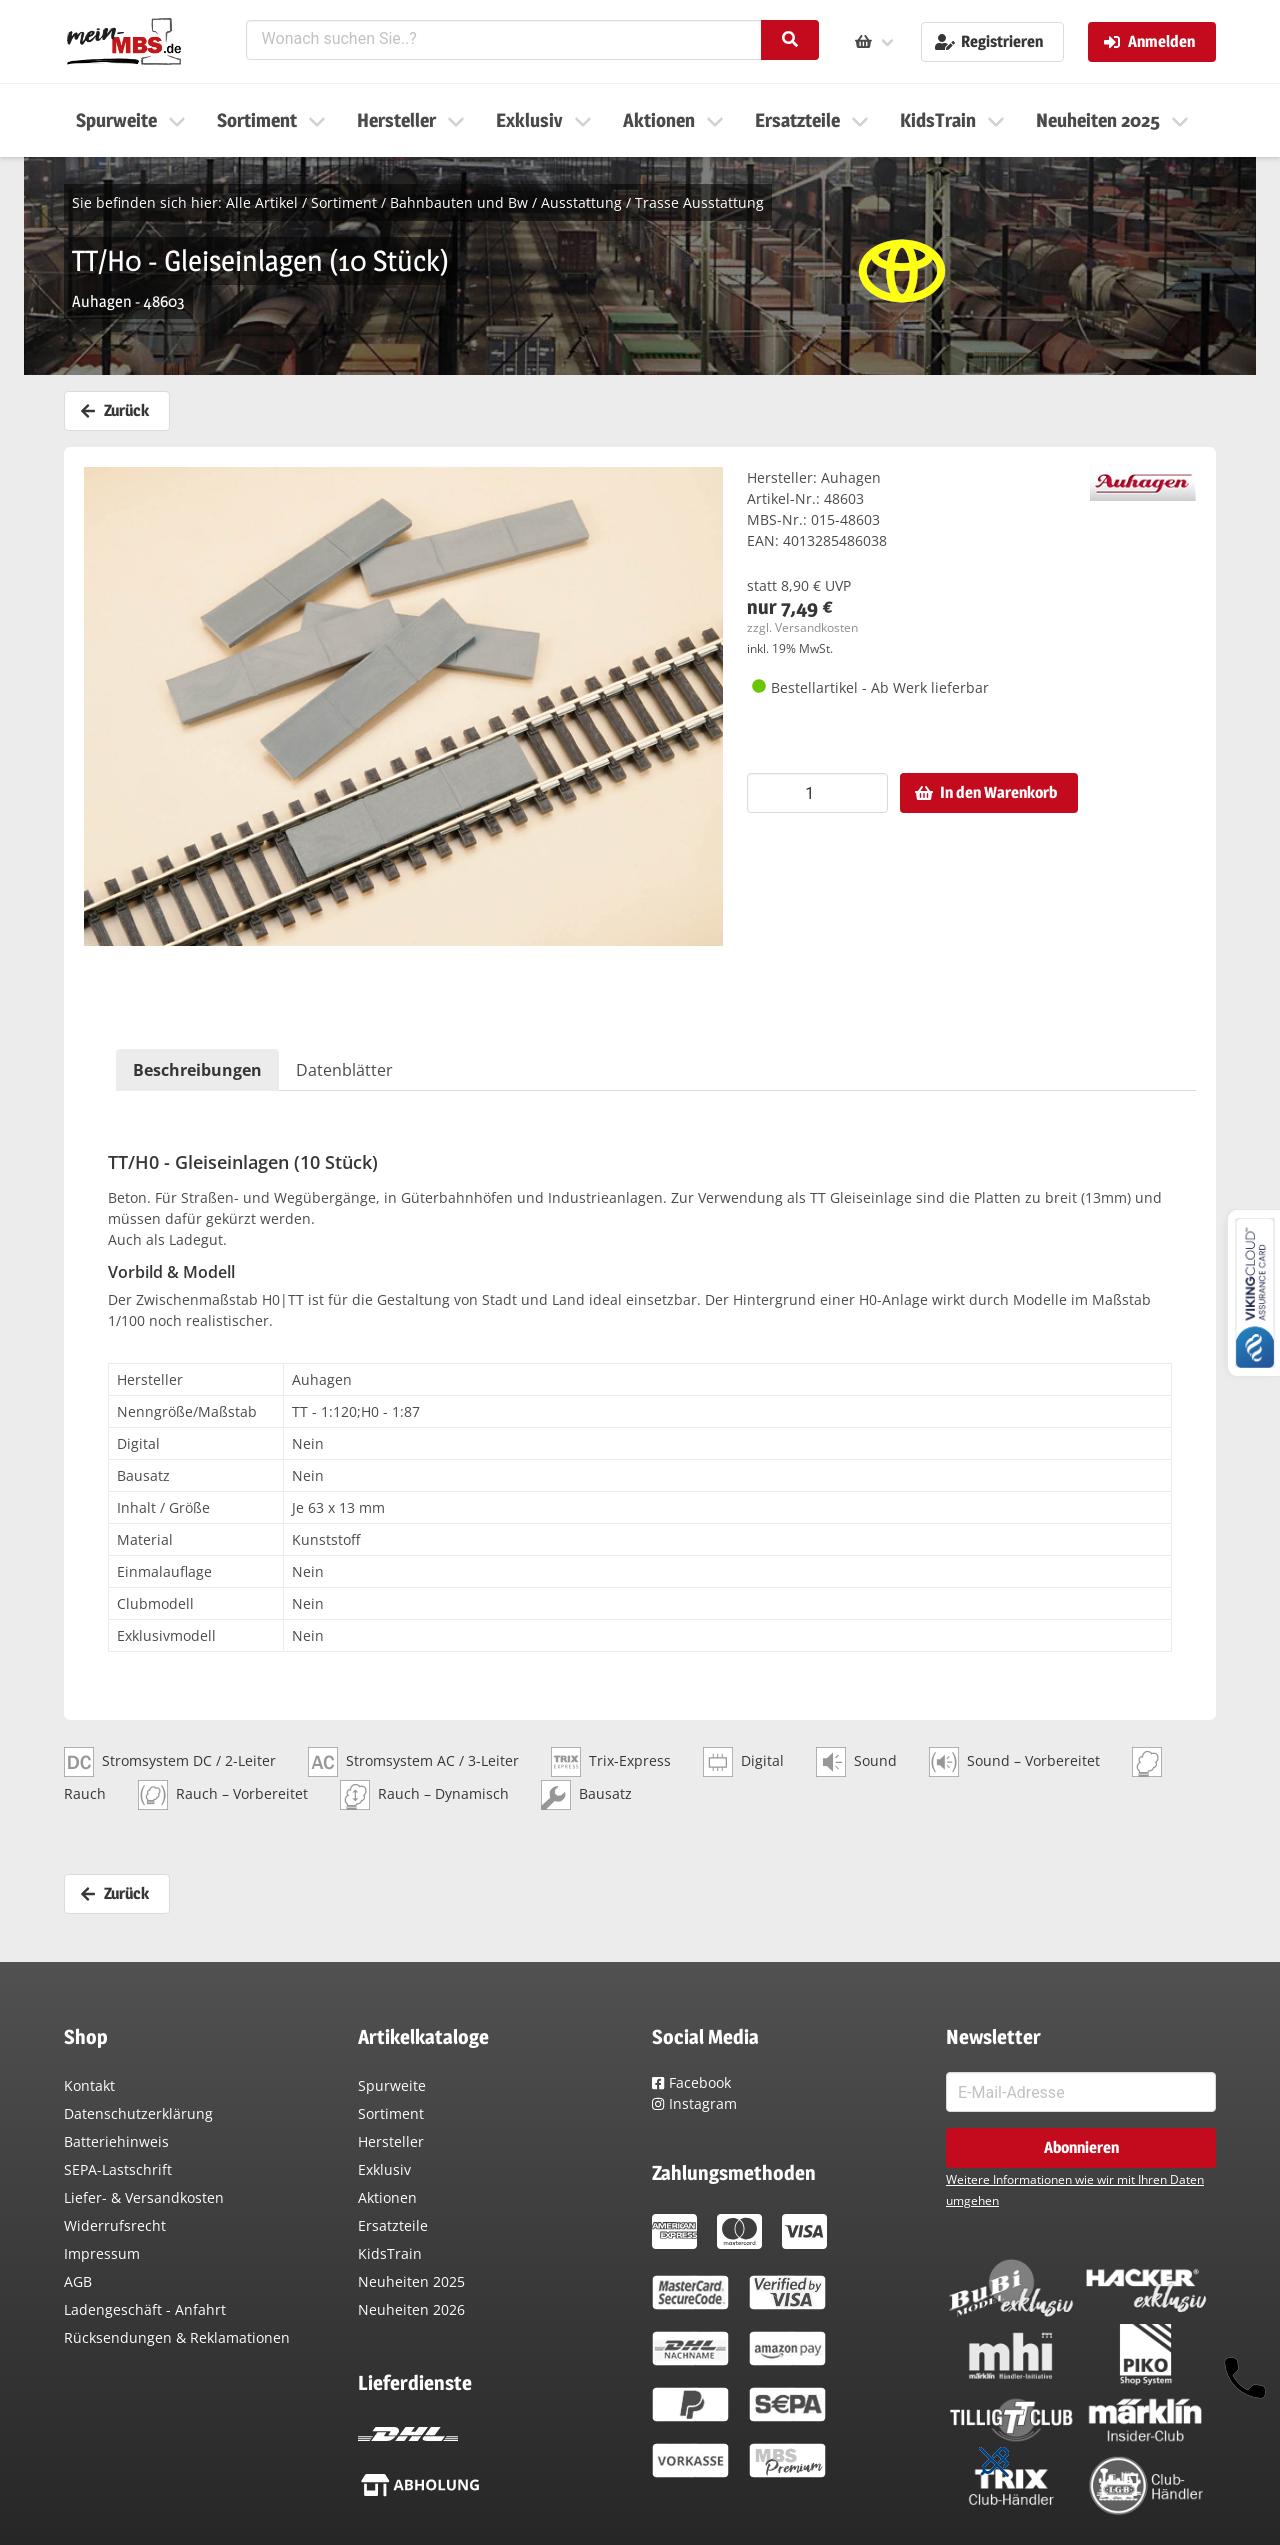 This screenshot has height=2545, width=1280. What do you see at coordinates (902, 271) in the screenshot?
I see `Toyota brand logo` at bounding box center [902, 271].